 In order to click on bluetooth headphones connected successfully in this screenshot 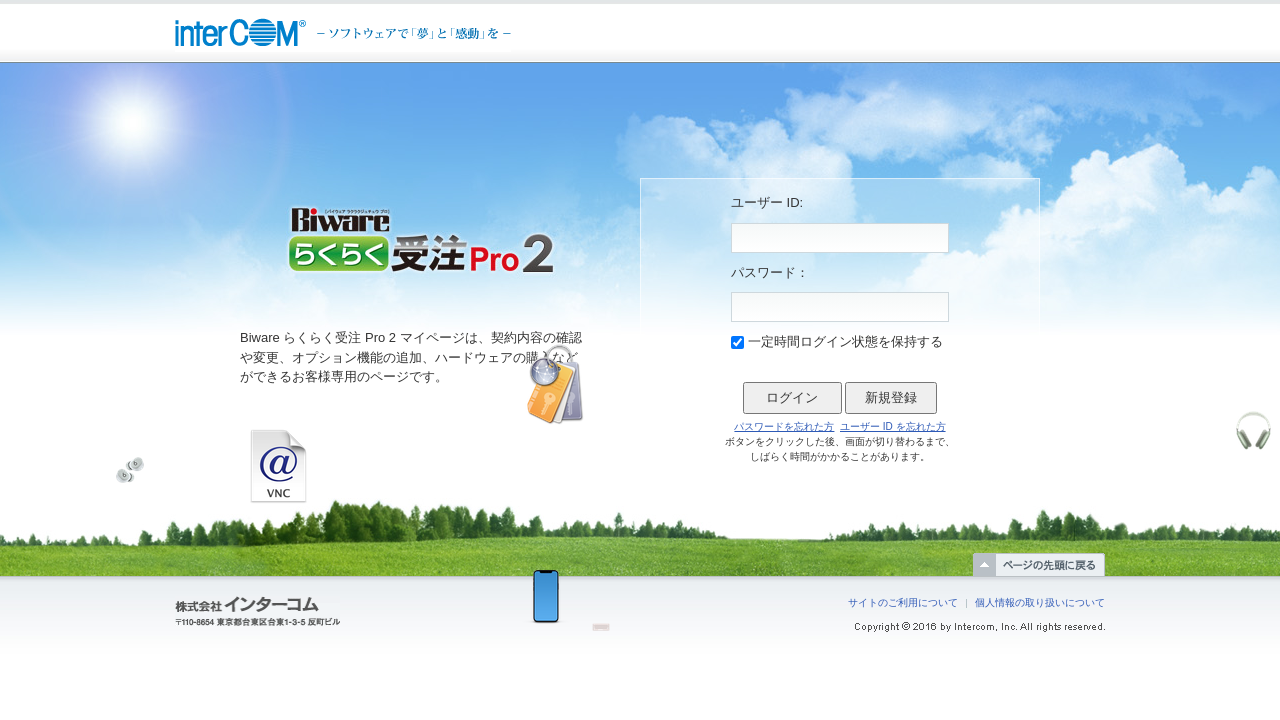, I will do `click(1253, 430)`.